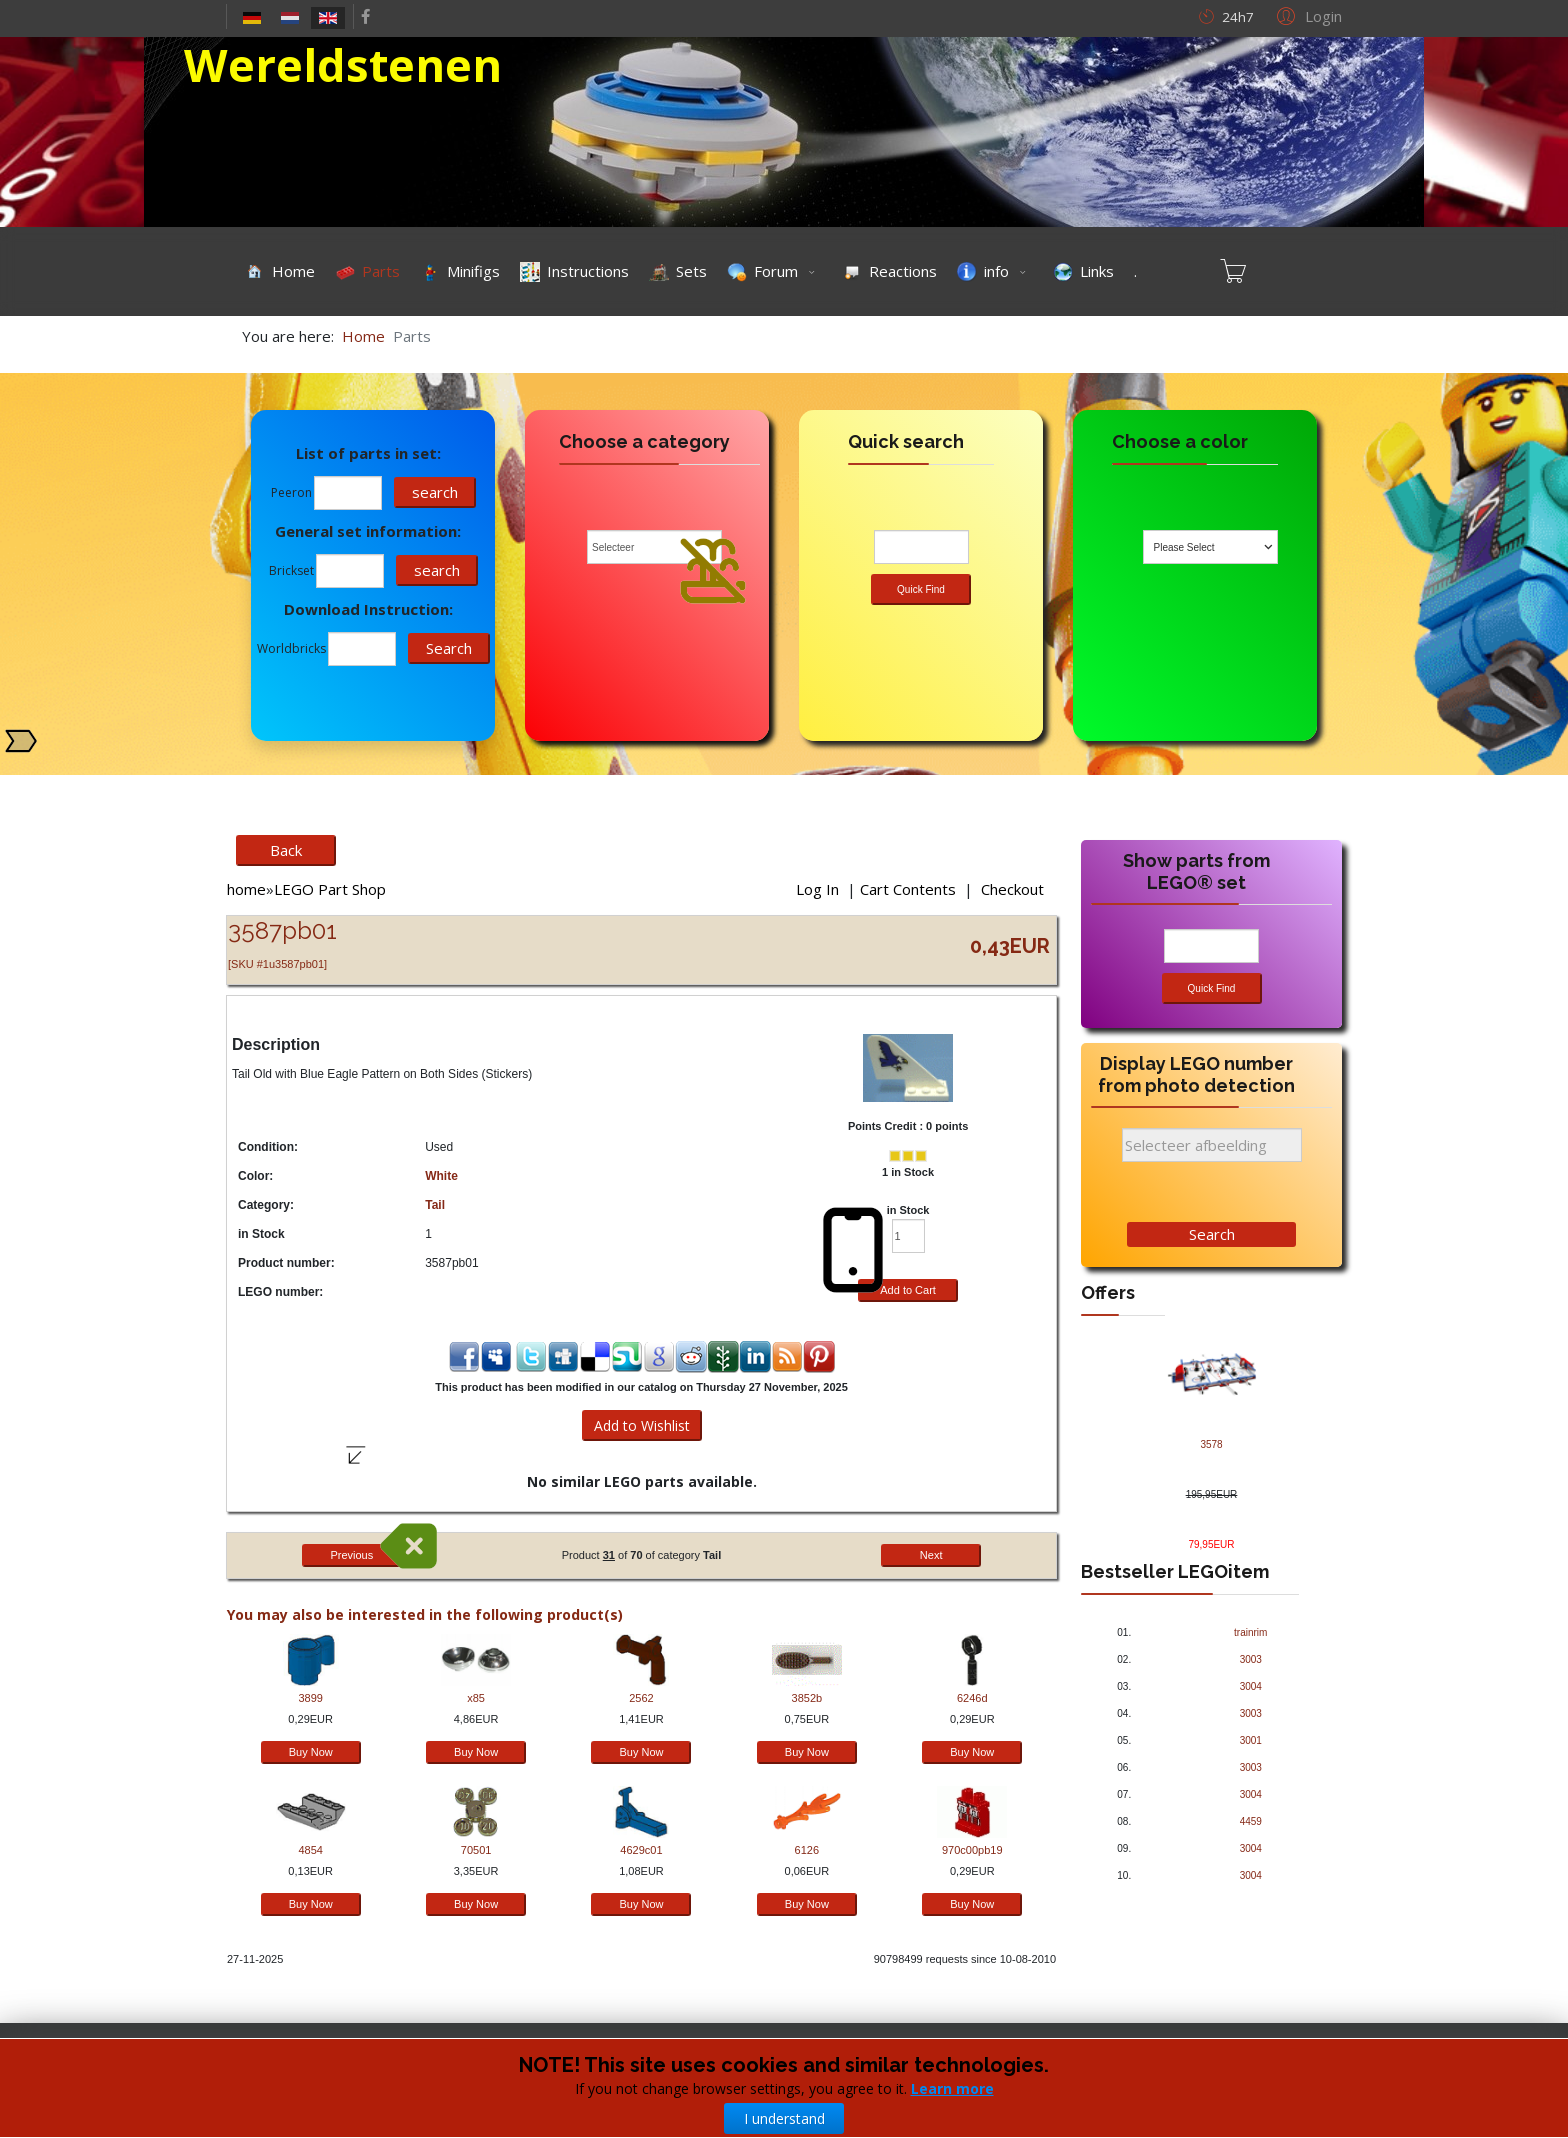 The width and height of the screenshot is (1568, 2138). What do you see at coordinates (853, 1250) in the screenshot?
I see `switch to mobile view` at bounding box center [853, 1250].